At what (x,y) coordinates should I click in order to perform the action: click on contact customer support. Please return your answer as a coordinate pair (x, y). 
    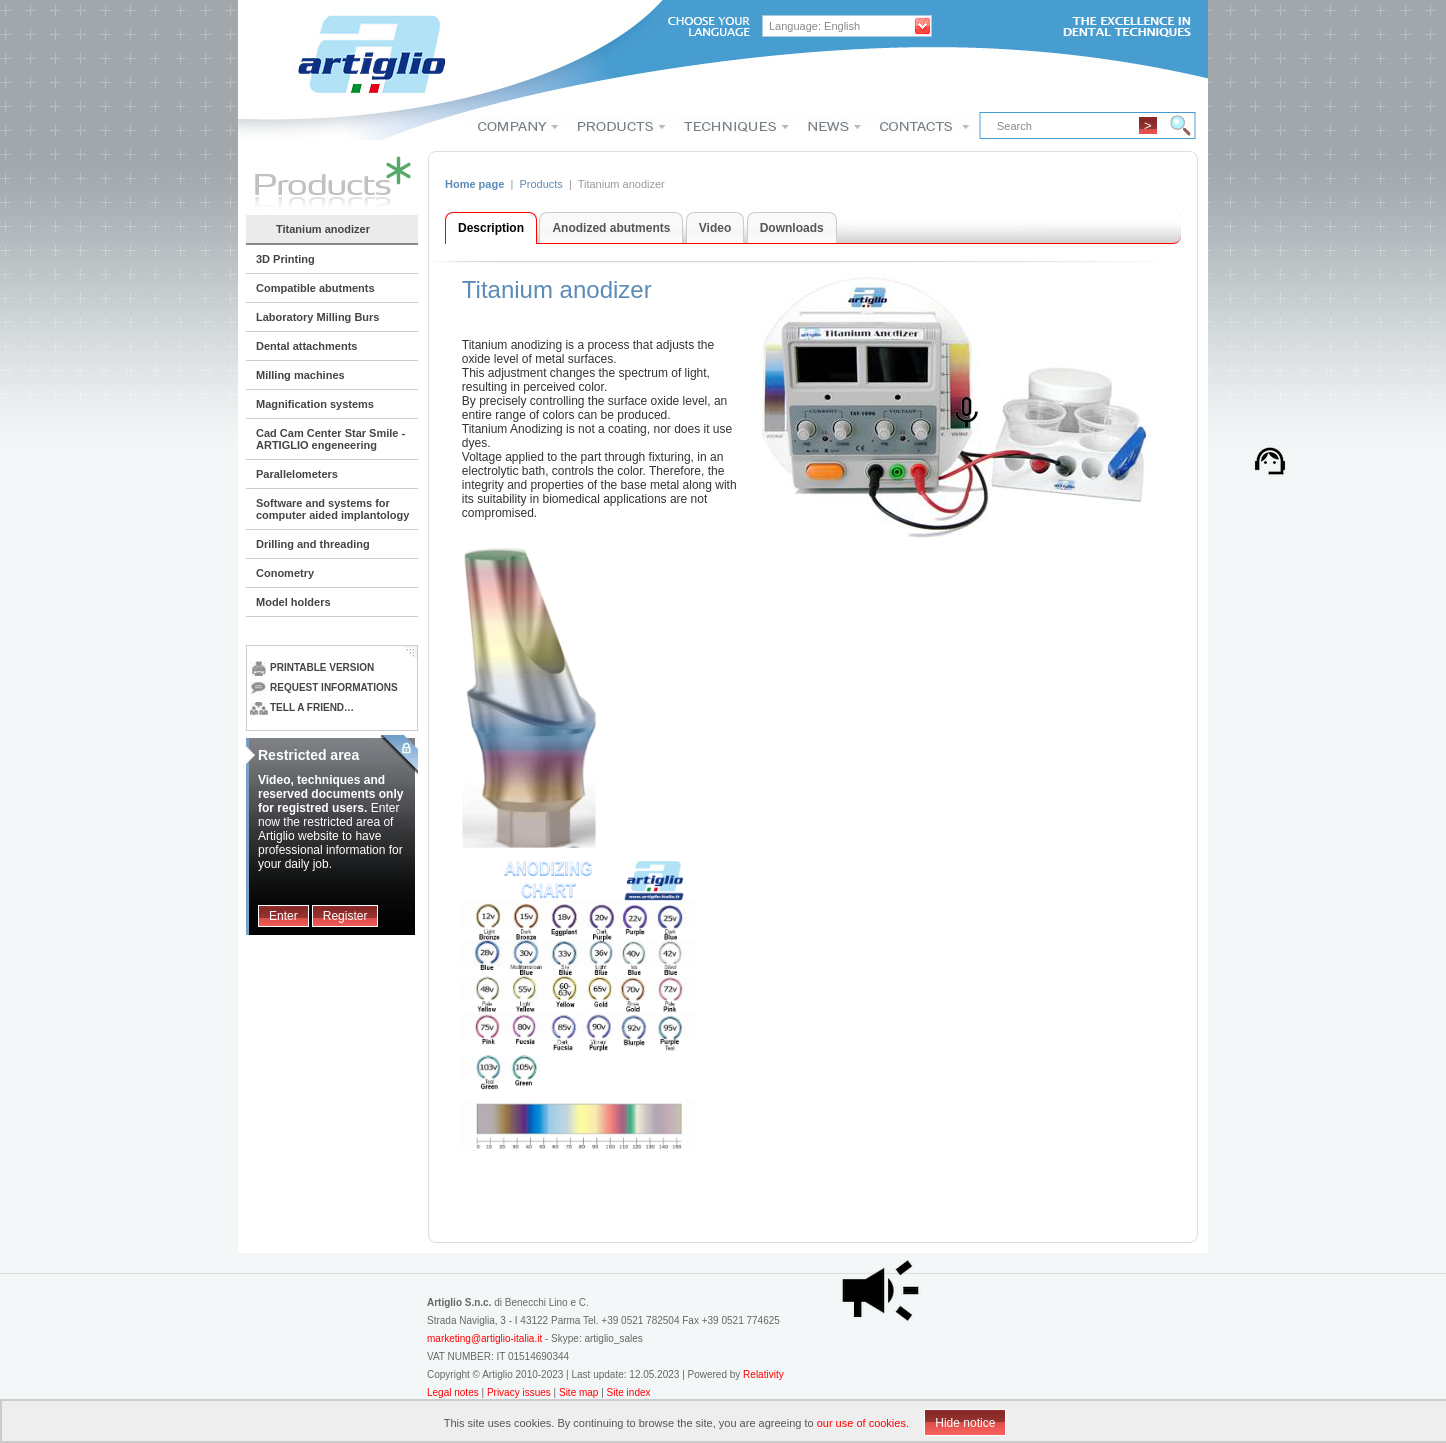
    Looking at the image, I should click on (1270, 461).